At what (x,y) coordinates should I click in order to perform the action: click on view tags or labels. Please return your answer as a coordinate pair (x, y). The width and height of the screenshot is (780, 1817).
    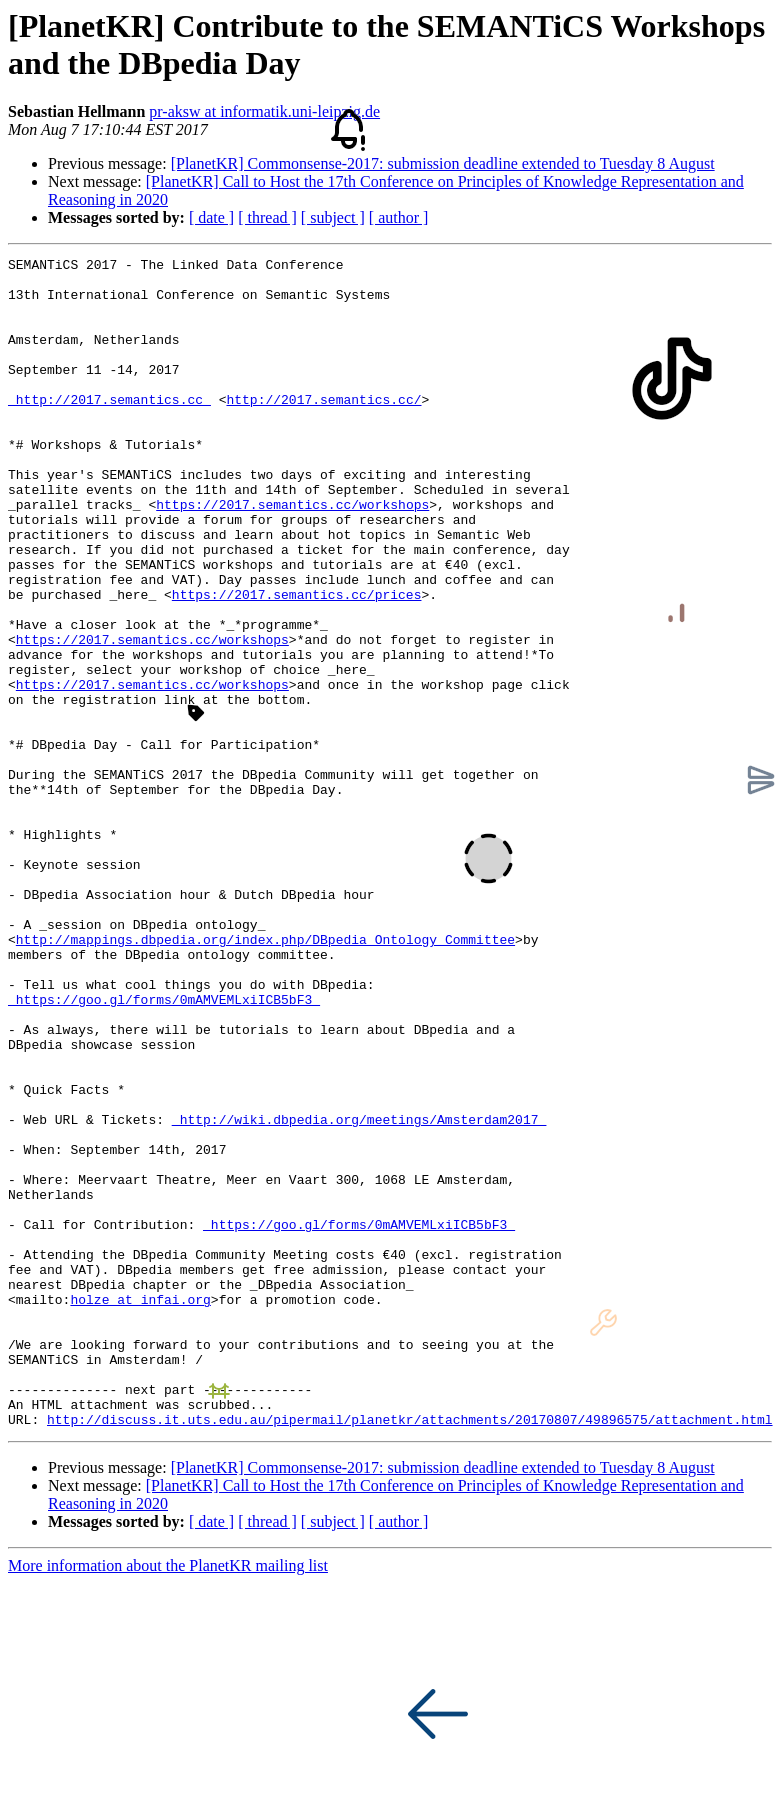
    Looking at the image, I should click on (195, 712).